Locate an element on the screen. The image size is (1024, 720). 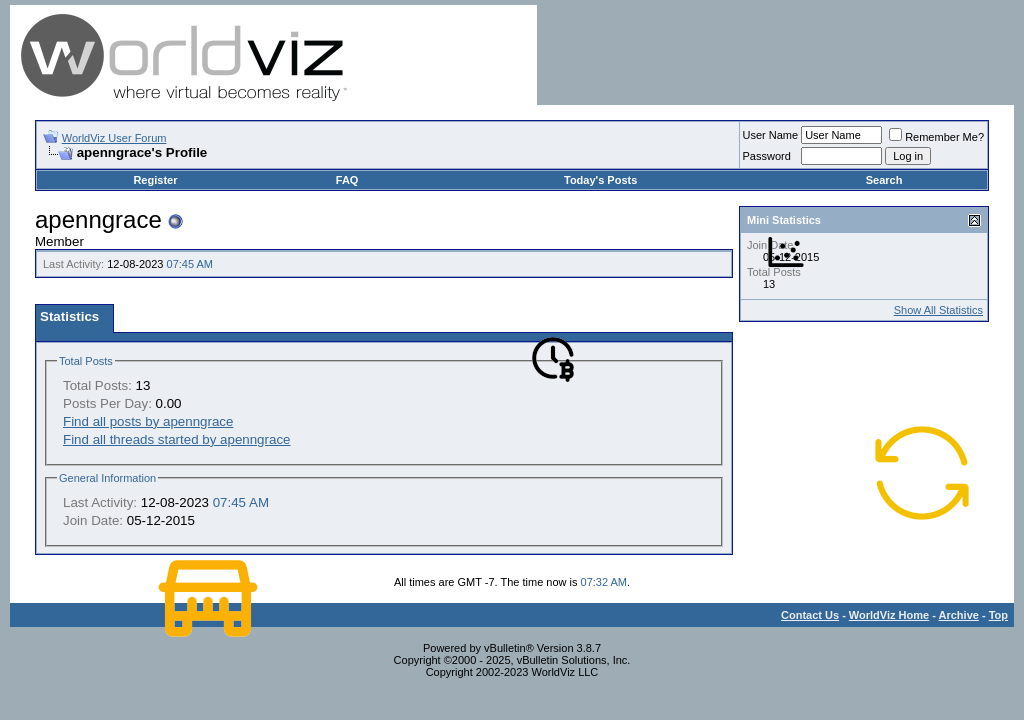
view bitcoin transaction history is located at coordinates (553, 358).